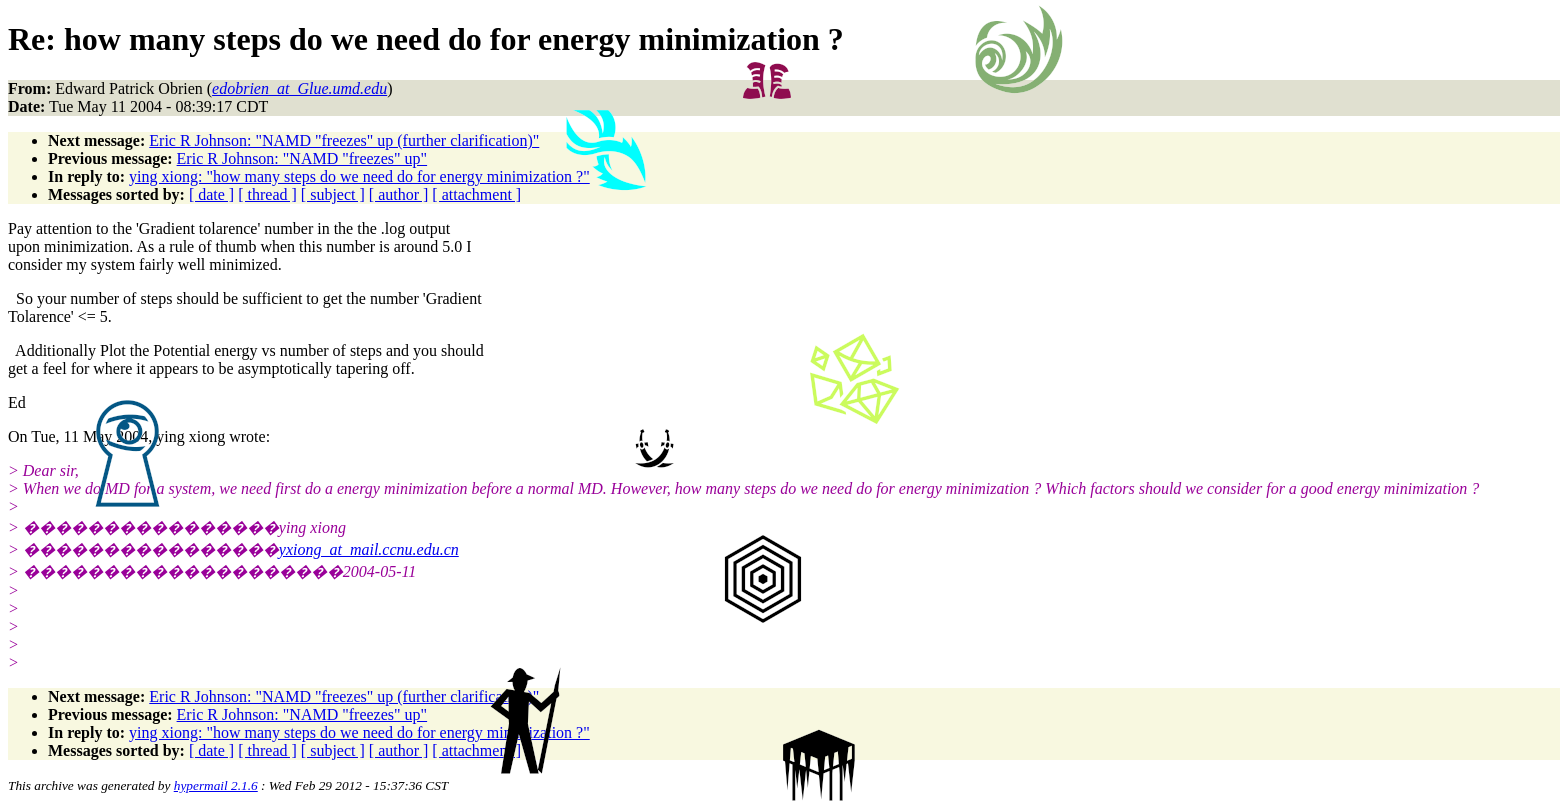 The image size is (1568, 810). I want to click on access layered or nested game structures, so click(763, 579).